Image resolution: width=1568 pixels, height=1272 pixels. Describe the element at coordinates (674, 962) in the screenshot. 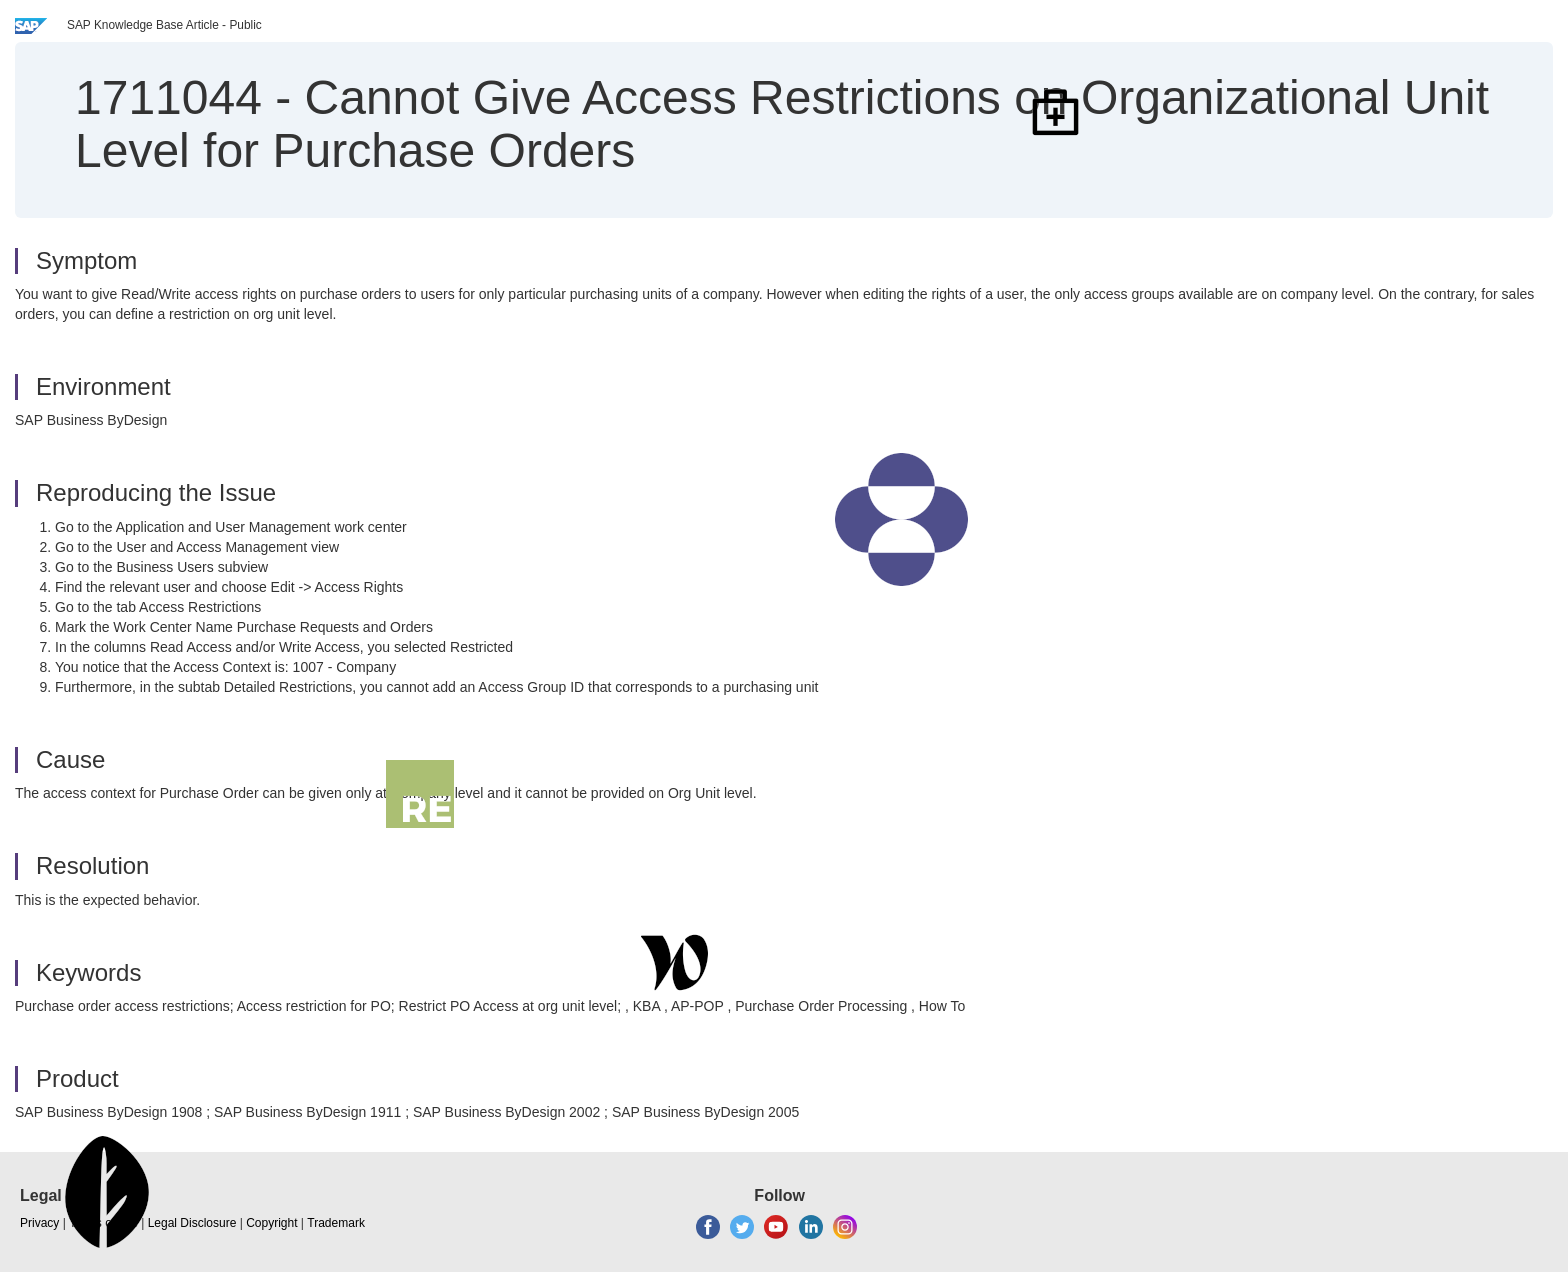

I see `visit welcome to the jungle job platform` at that location.